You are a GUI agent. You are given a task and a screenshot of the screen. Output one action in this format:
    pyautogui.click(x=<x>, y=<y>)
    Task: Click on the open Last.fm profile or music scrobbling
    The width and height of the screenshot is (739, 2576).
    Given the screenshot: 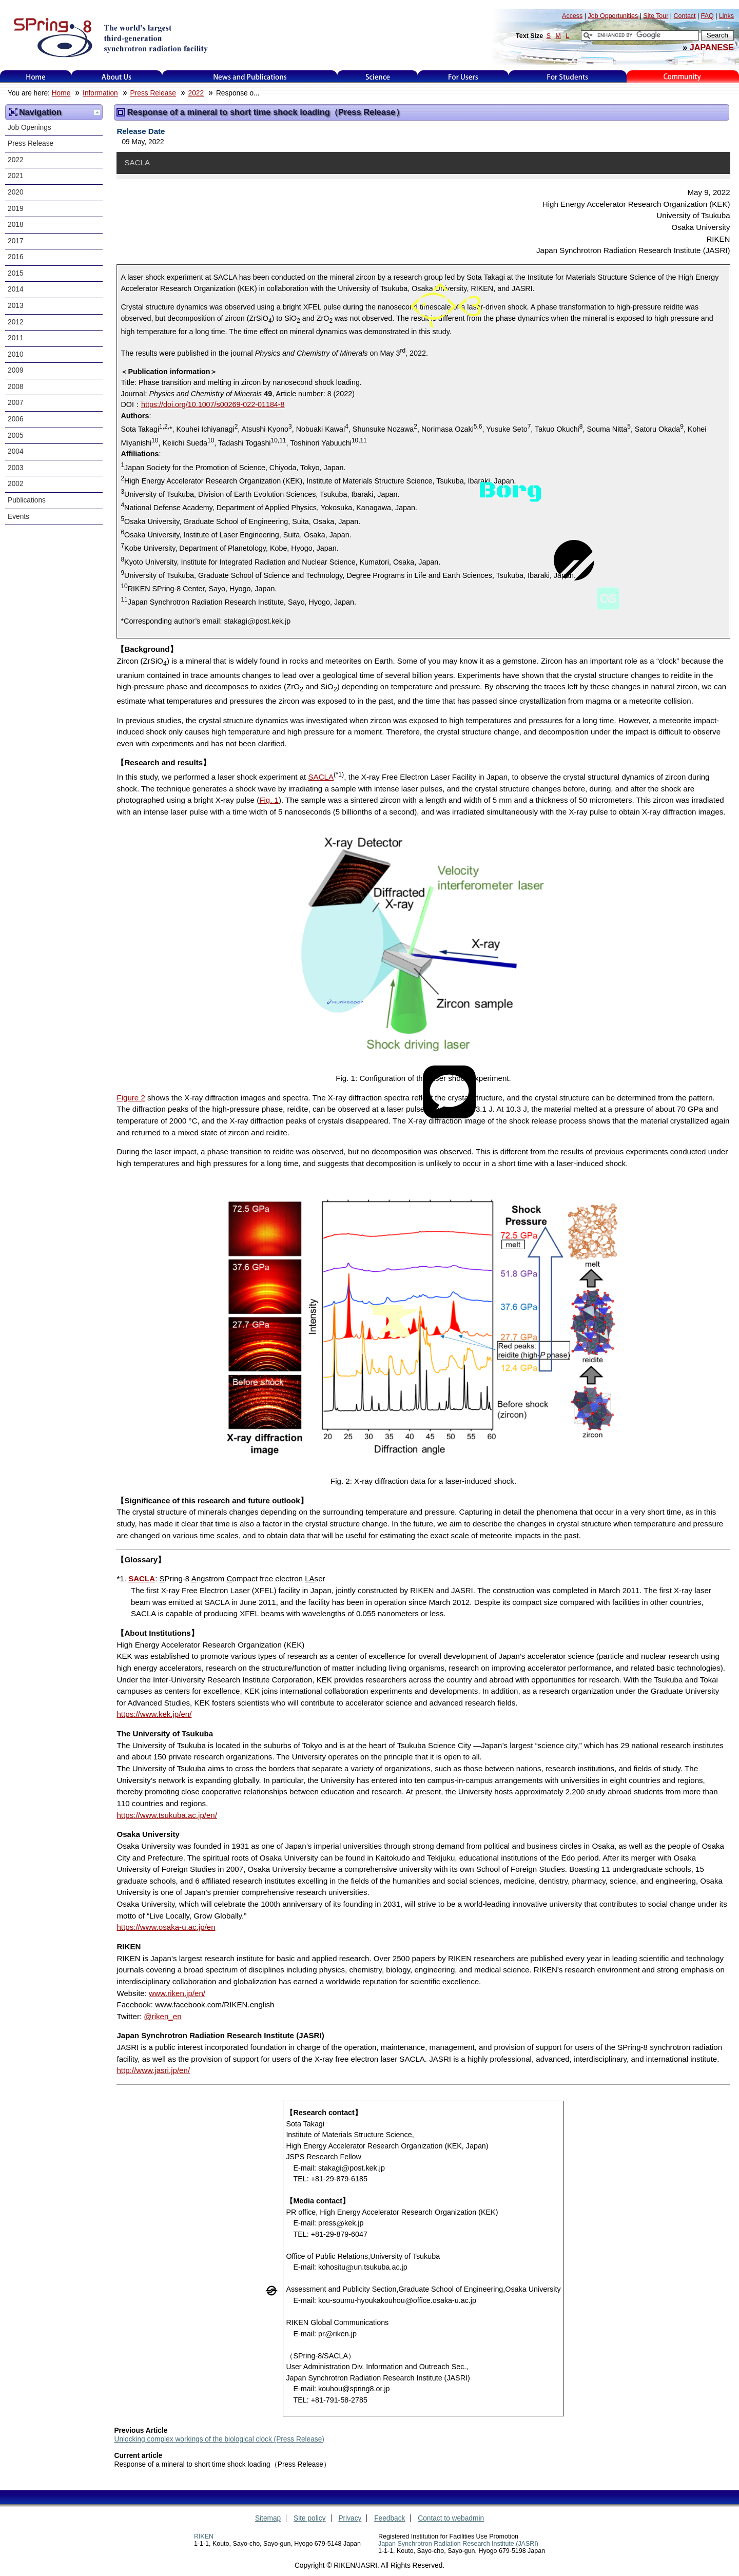 What is the action you would take?
    pyautogui.click(x=608, y=598)
    